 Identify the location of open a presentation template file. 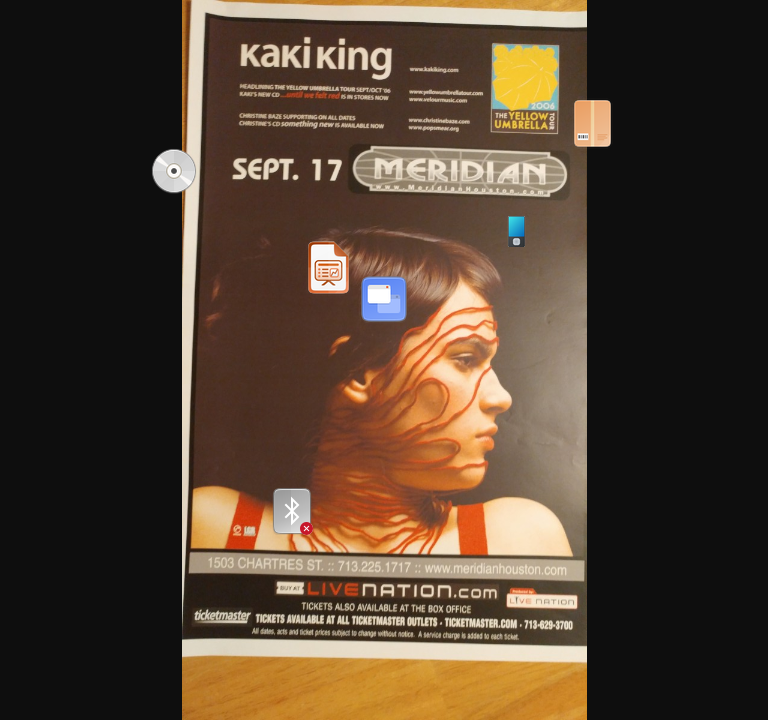
(328, 267).